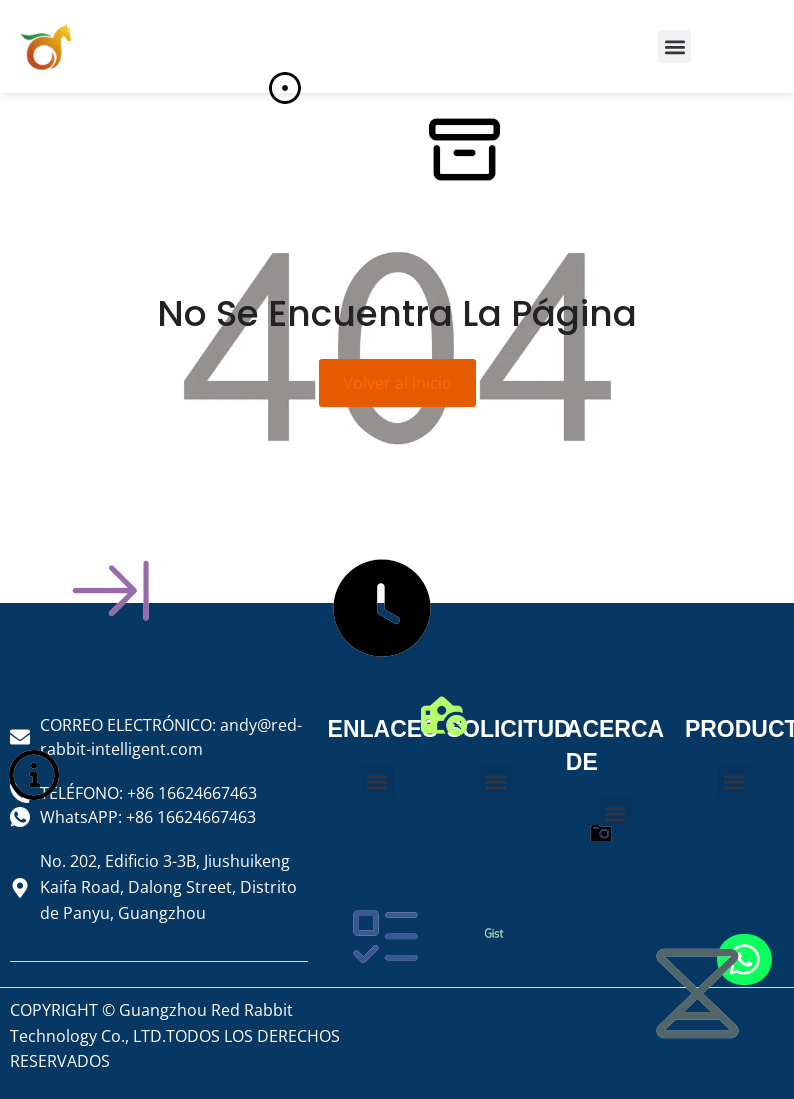 This screenshot has height=1099, width=794. What do you see at coordinates (285, 88) in the screenshot?
I see `open a new issue` at bounding box center [285, 88].